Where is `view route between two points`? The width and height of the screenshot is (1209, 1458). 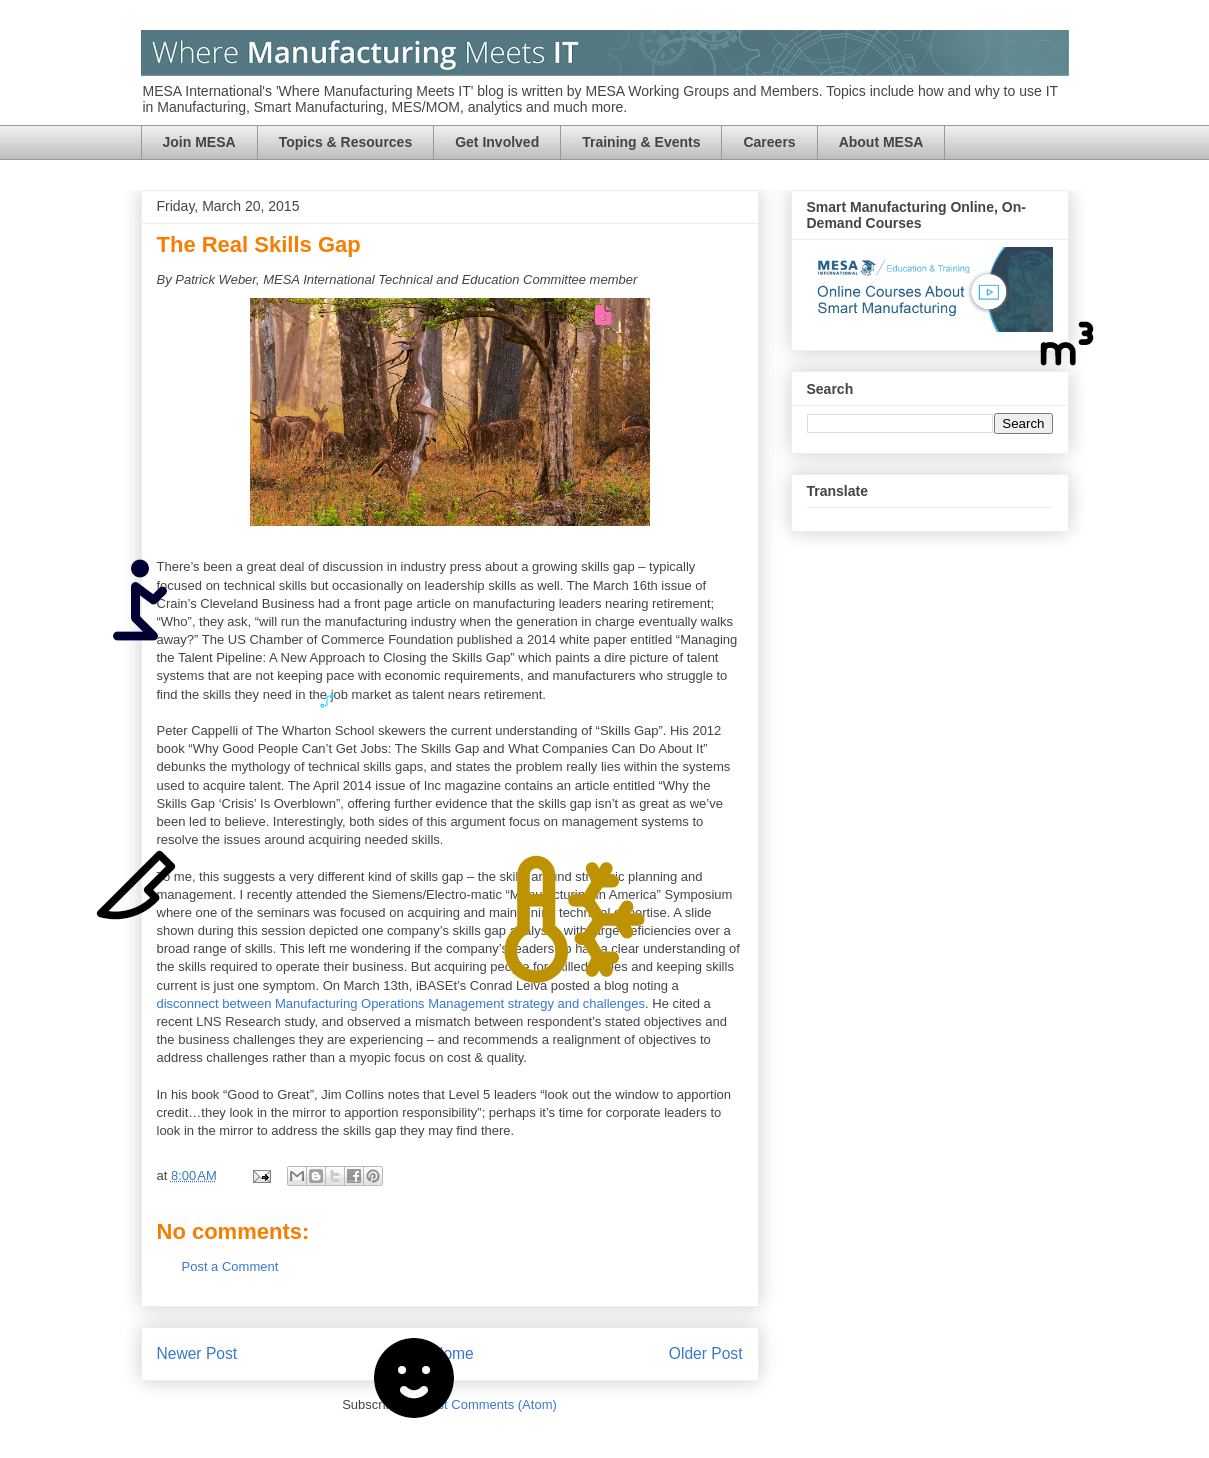
view route between two points is located at coordinates (327, 701).